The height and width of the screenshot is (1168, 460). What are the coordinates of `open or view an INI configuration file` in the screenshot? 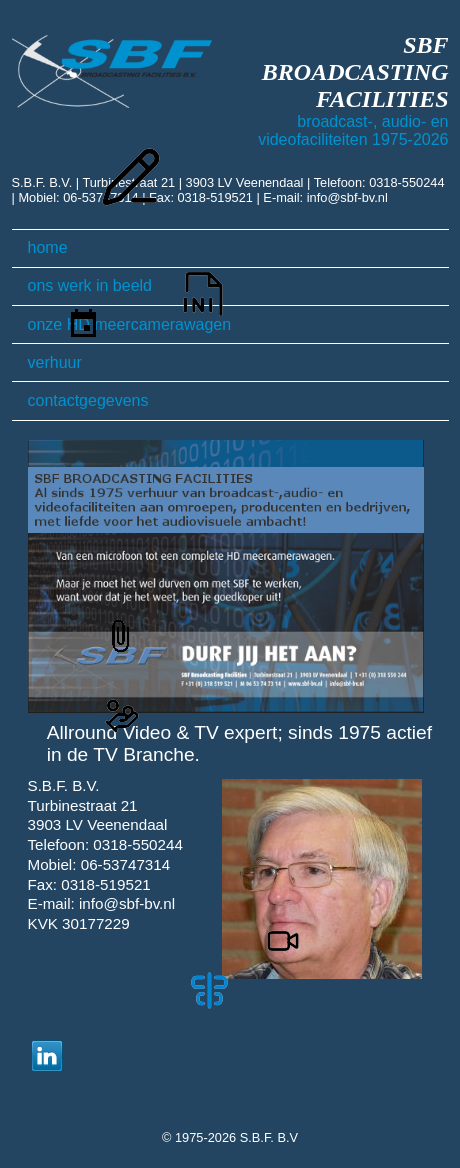 It's located at (204, 294).